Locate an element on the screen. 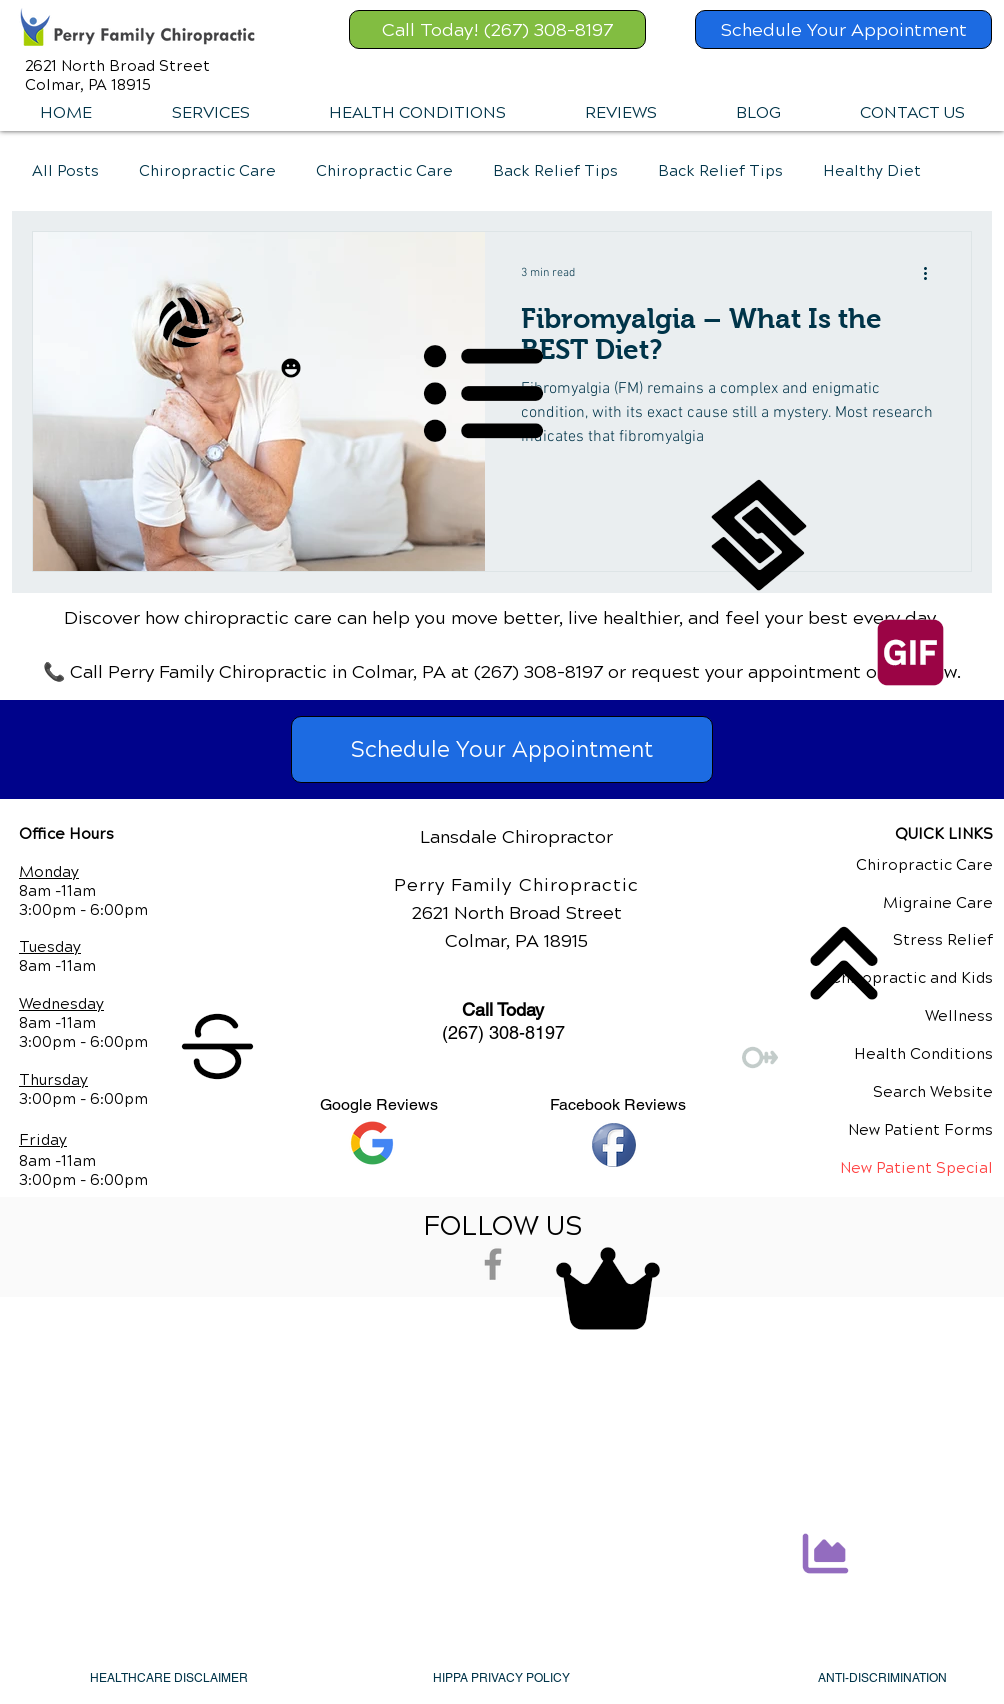 This screenshot has height=1704, width=1004. view items in a bulleted list format is located at coordinates (483, 393).